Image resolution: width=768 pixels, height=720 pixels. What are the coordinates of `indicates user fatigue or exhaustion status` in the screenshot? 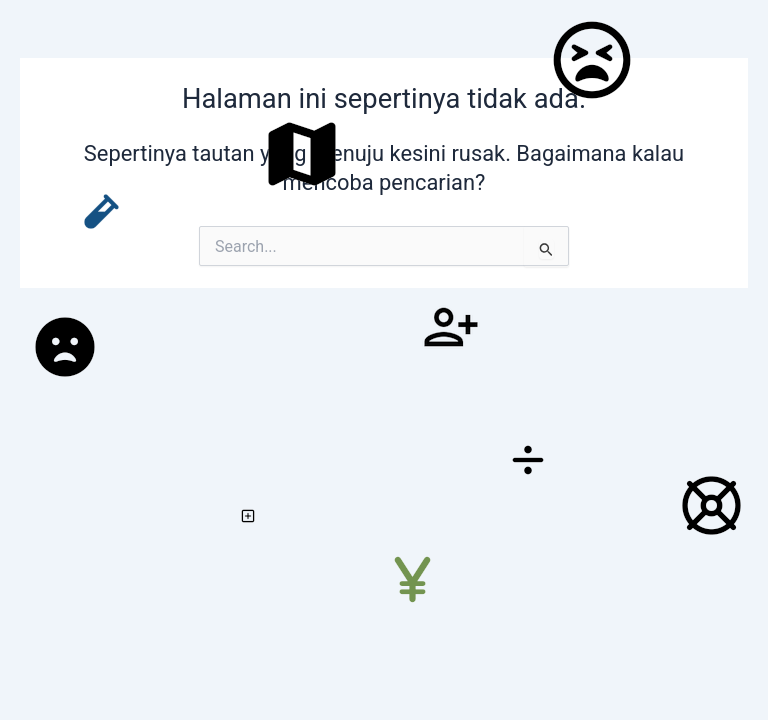 It's located at (592, 60).